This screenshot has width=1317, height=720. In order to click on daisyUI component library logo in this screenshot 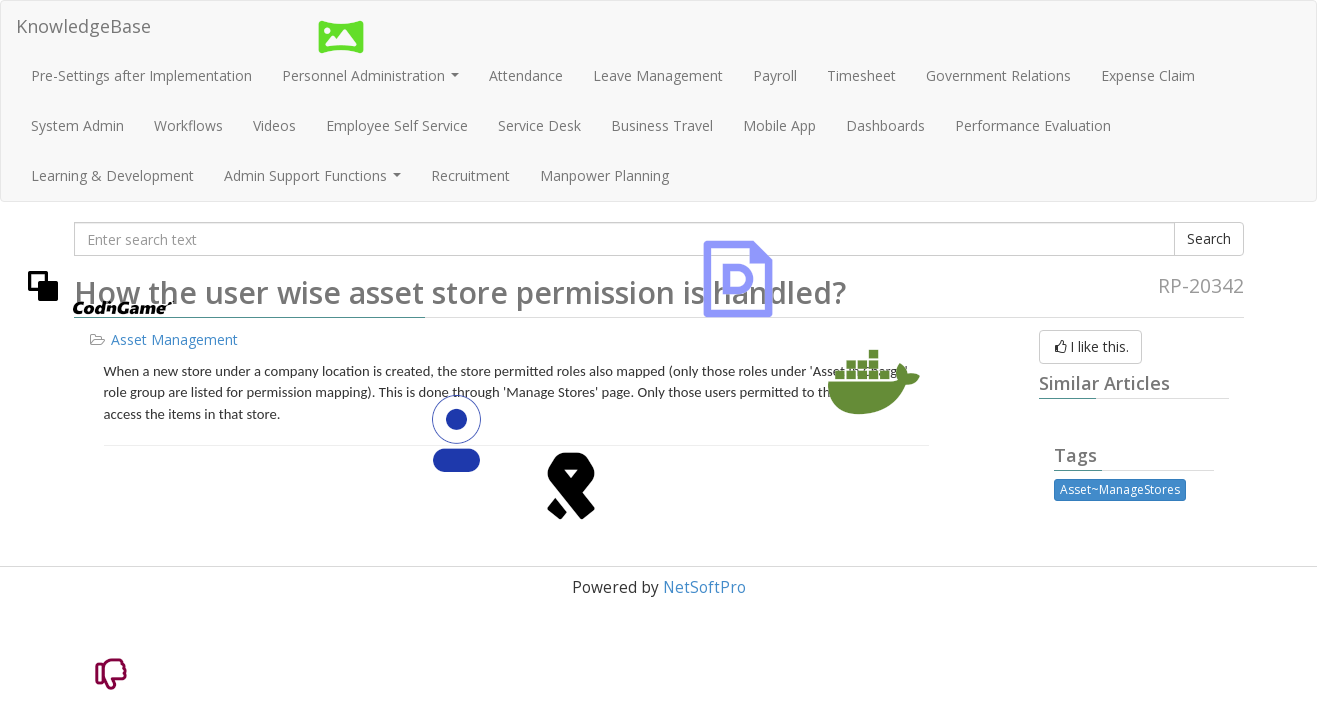, I will do `click(456, 433)`.